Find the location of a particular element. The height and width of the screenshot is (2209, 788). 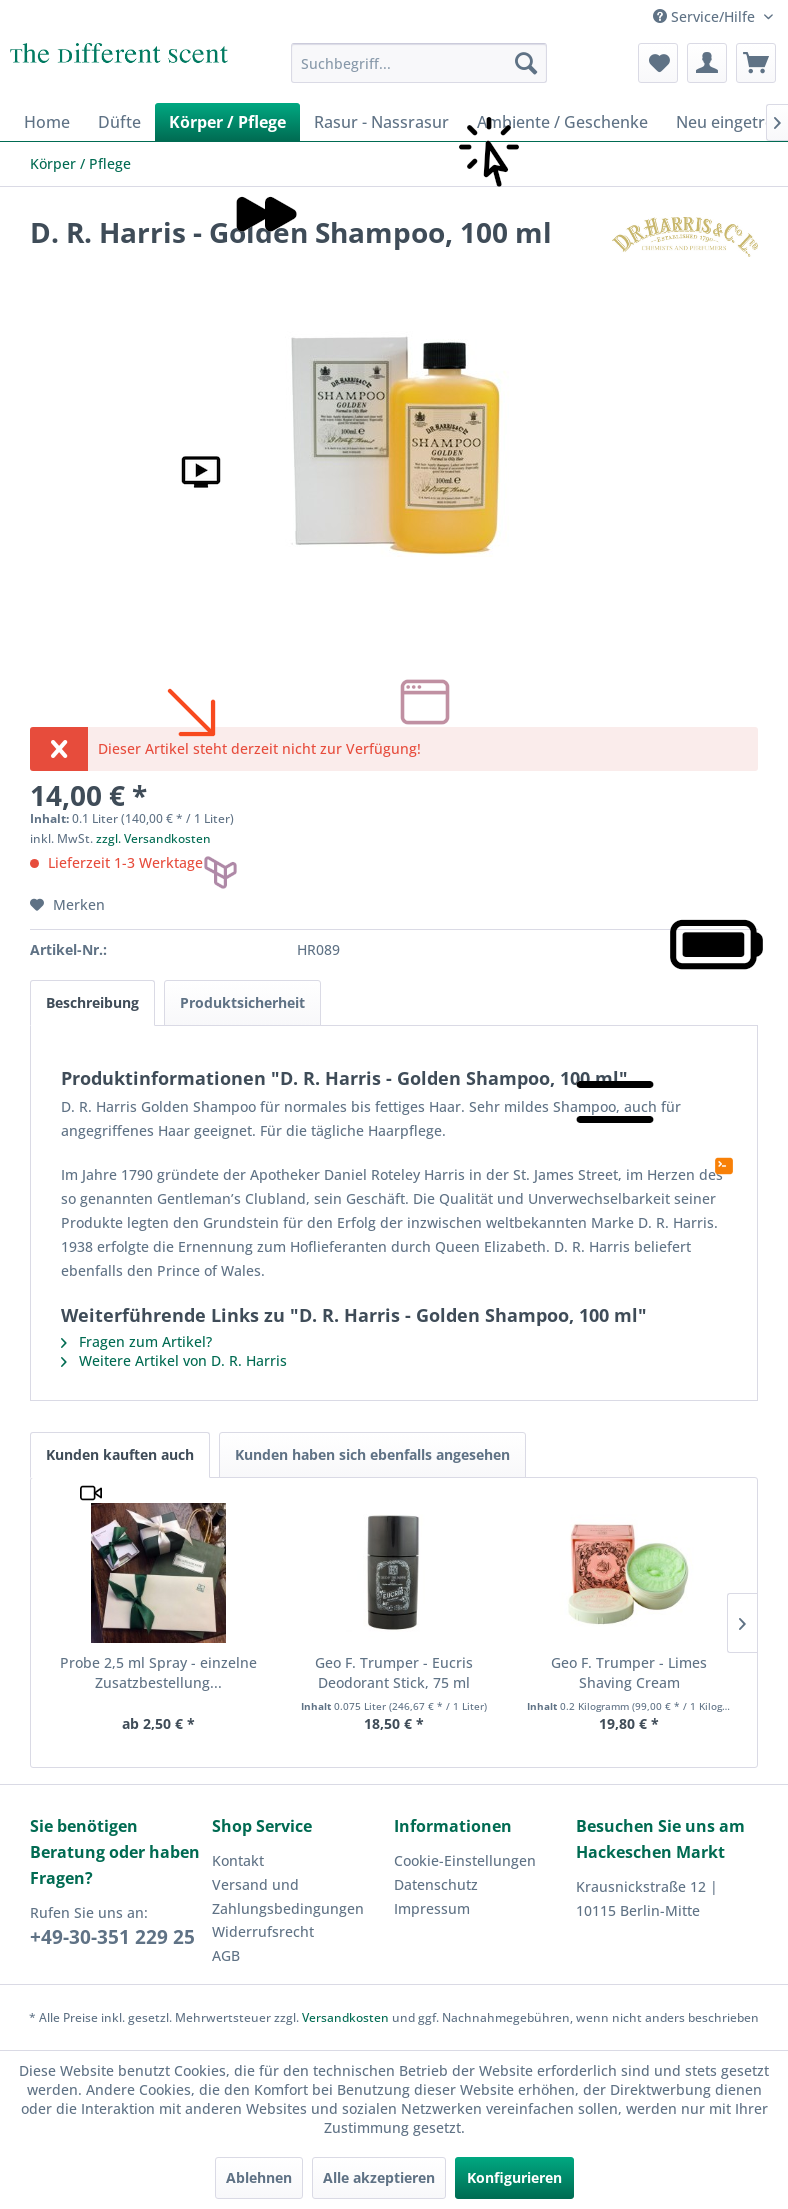

access on-demand video content is located at coordinates (201, 472).